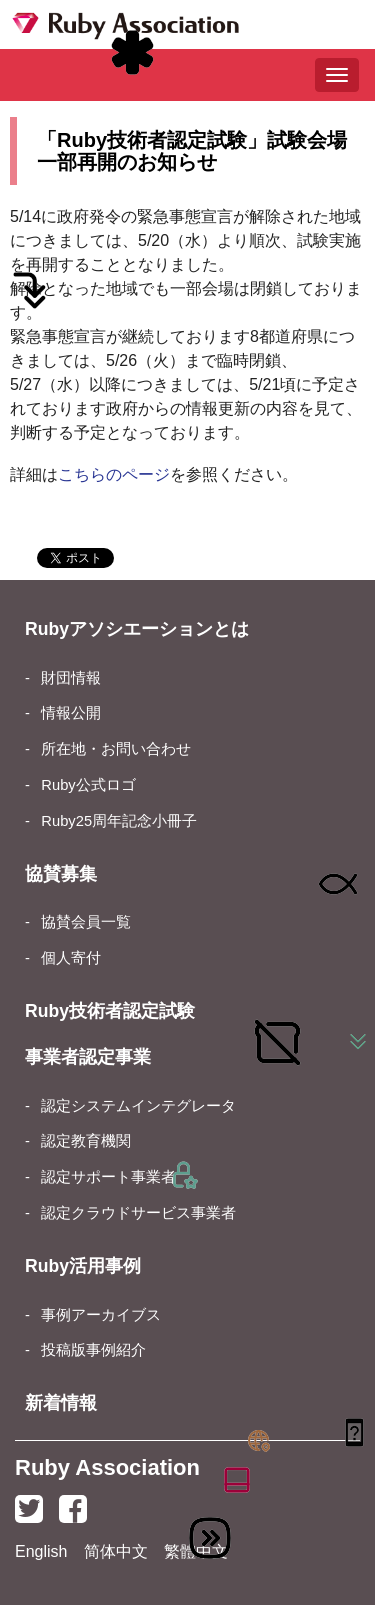 The height and width of the screenshot is (1605, 375). I want to click on toggle bottom navigation bar visibility, so click(237, 1480).